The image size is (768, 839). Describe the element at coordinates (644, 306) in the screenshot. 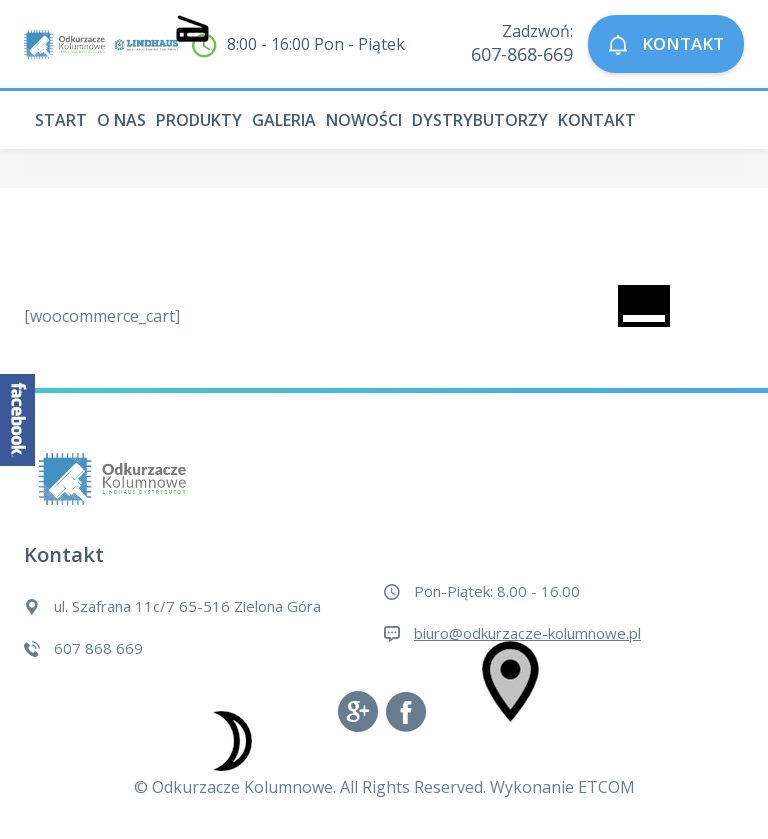

I see `access call-to-action banner or overlay` at that location.